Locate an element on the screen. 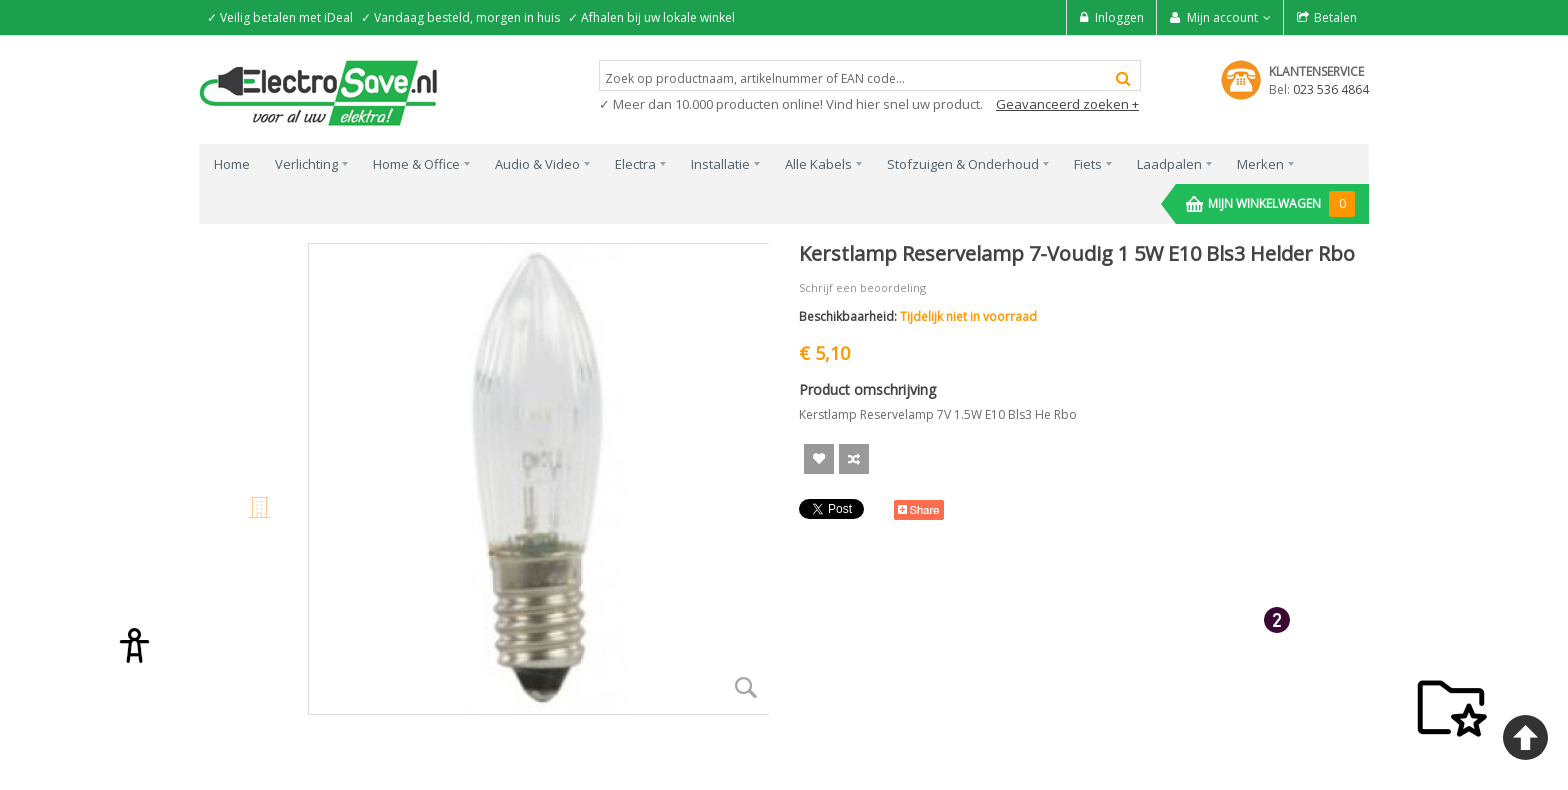  access your starred or favorite folders is located at coordinates (1451, 706).